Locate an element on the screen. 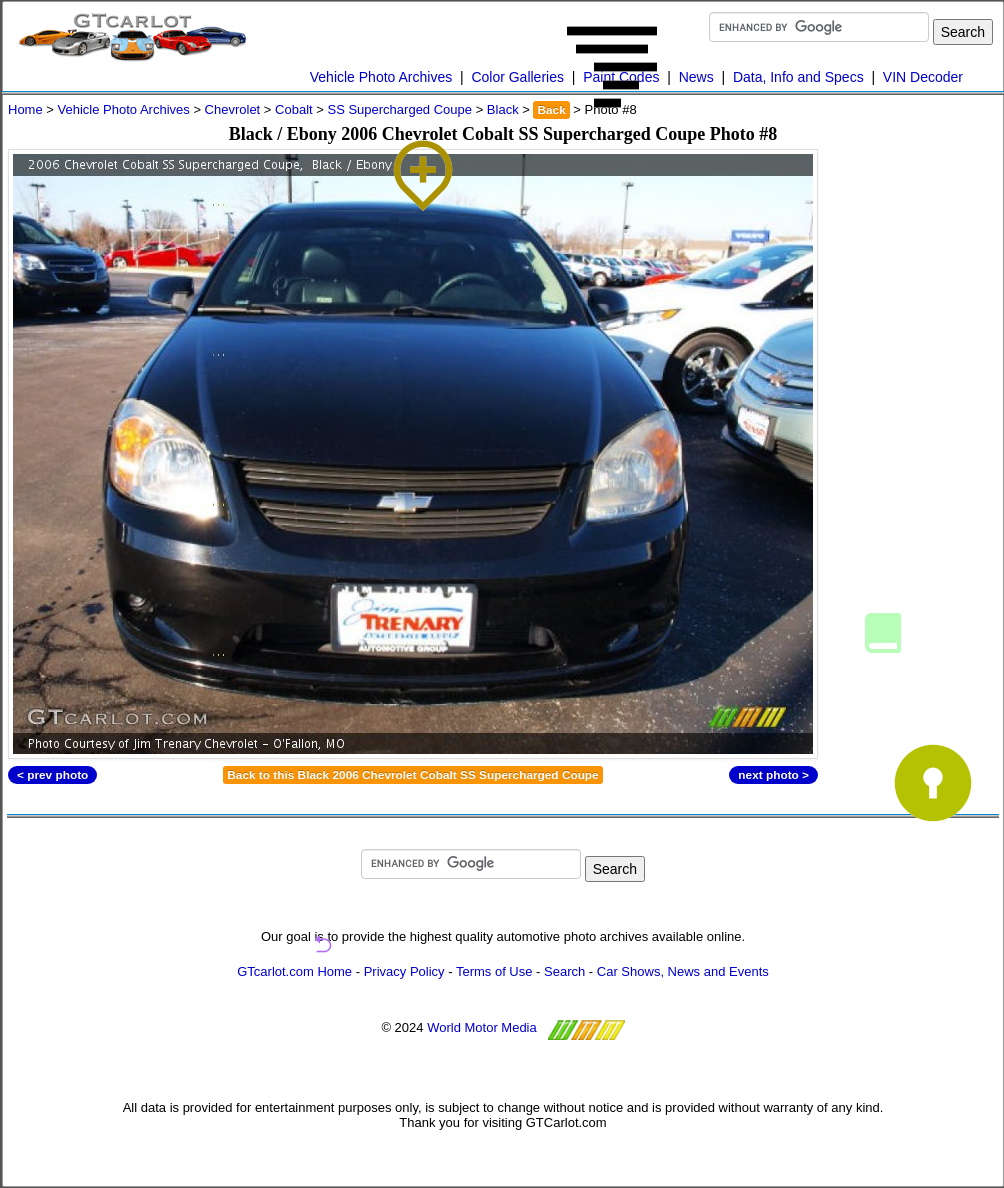 The width and height of the screenshot is (1004, 1188). go back to the previous screen is located at coordinates (323, 944).